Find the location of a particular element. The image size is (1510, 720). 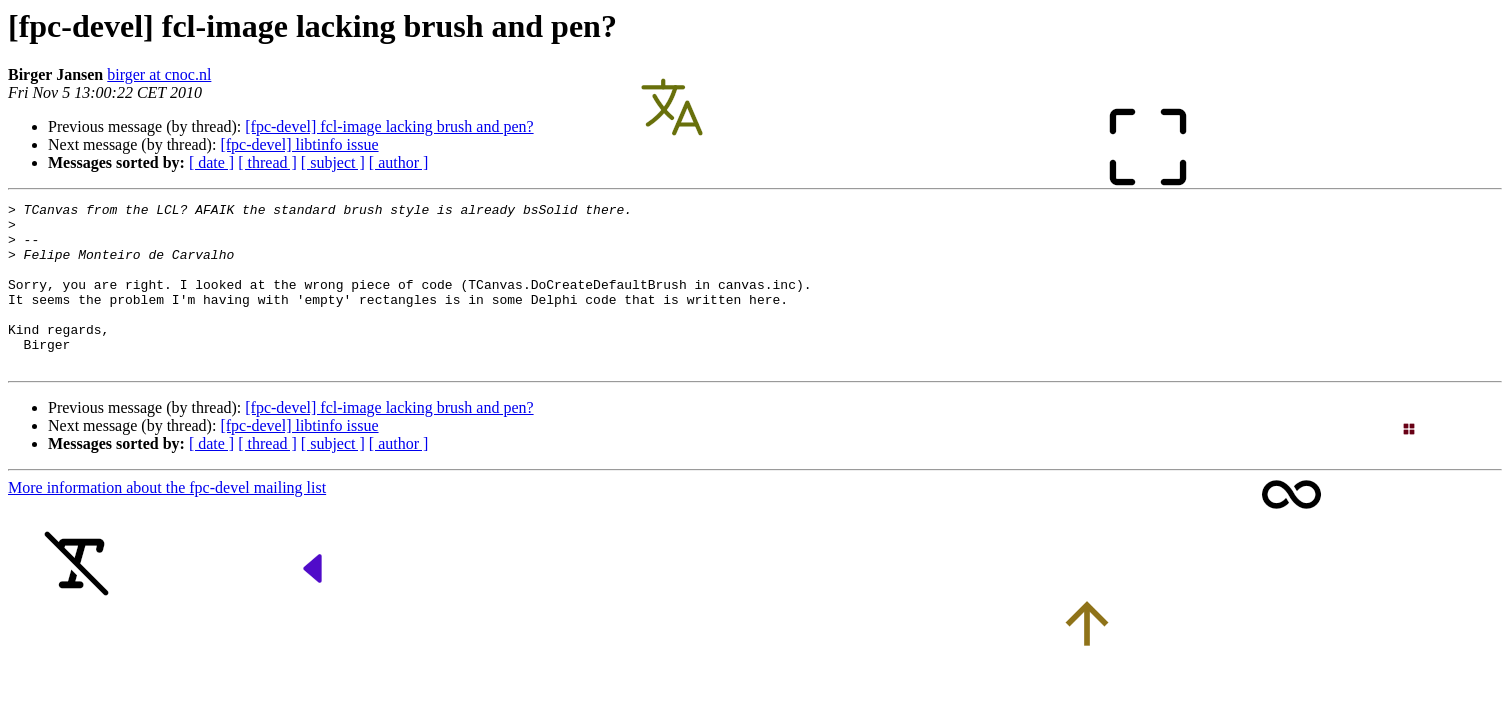

enter full screen mode is located at coordinates (1148, 147).